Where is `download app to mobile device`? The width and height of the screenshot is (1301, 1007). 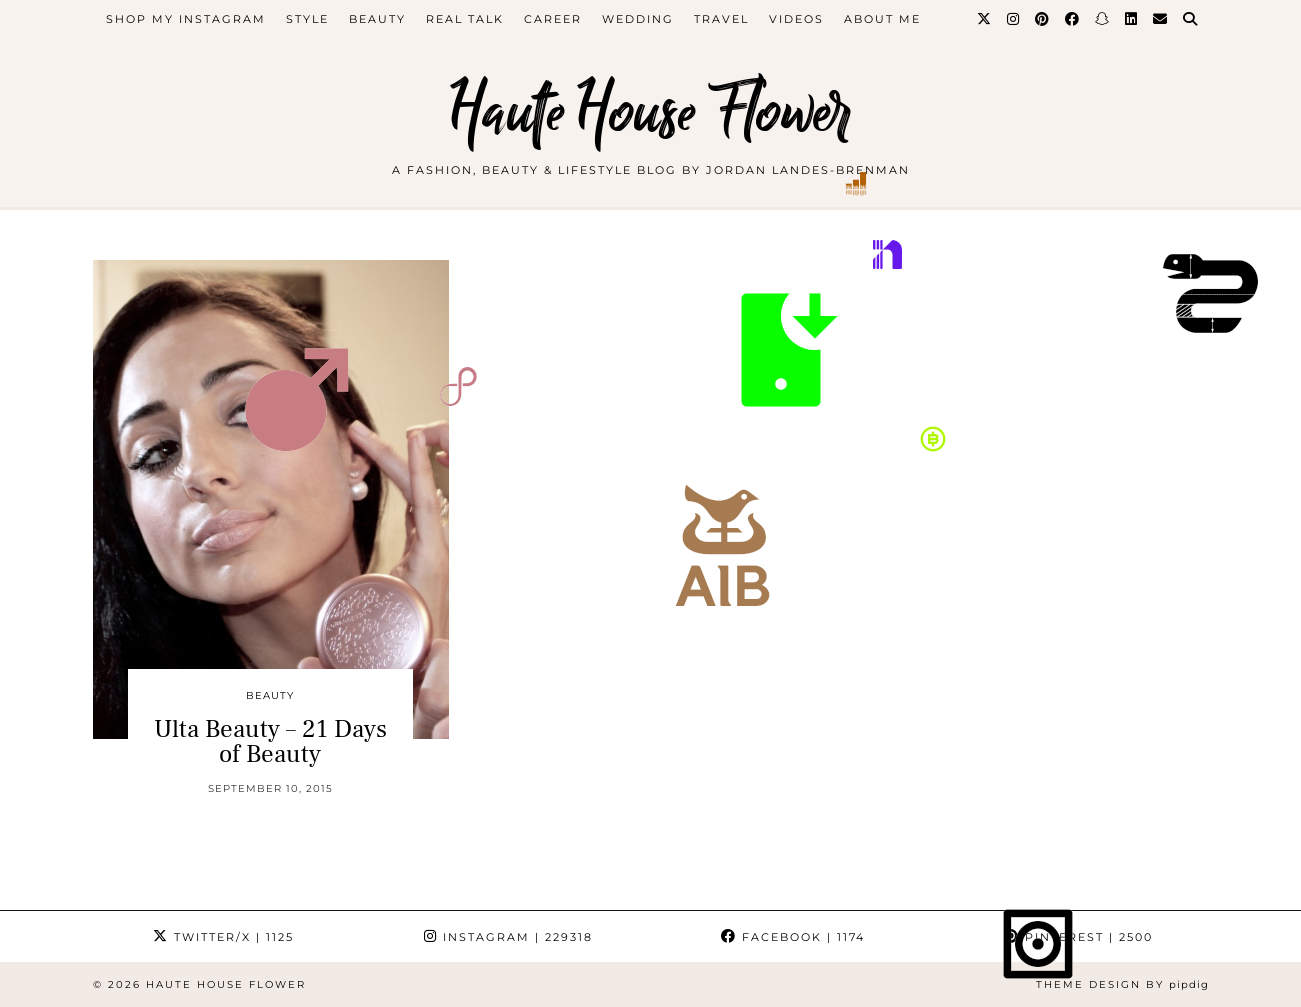
download app to mobile device is located at coordinates (781, 350).